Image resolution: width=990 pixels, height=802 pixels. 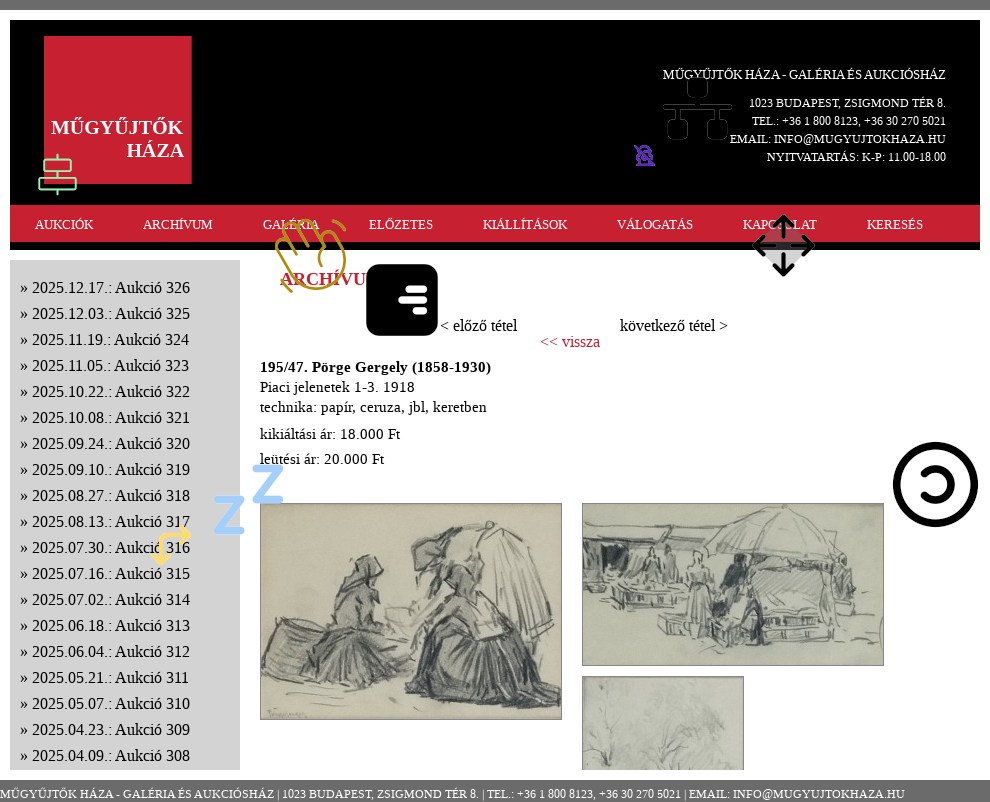 I want to click on resize element diagonally, so click(x=171, y=545).